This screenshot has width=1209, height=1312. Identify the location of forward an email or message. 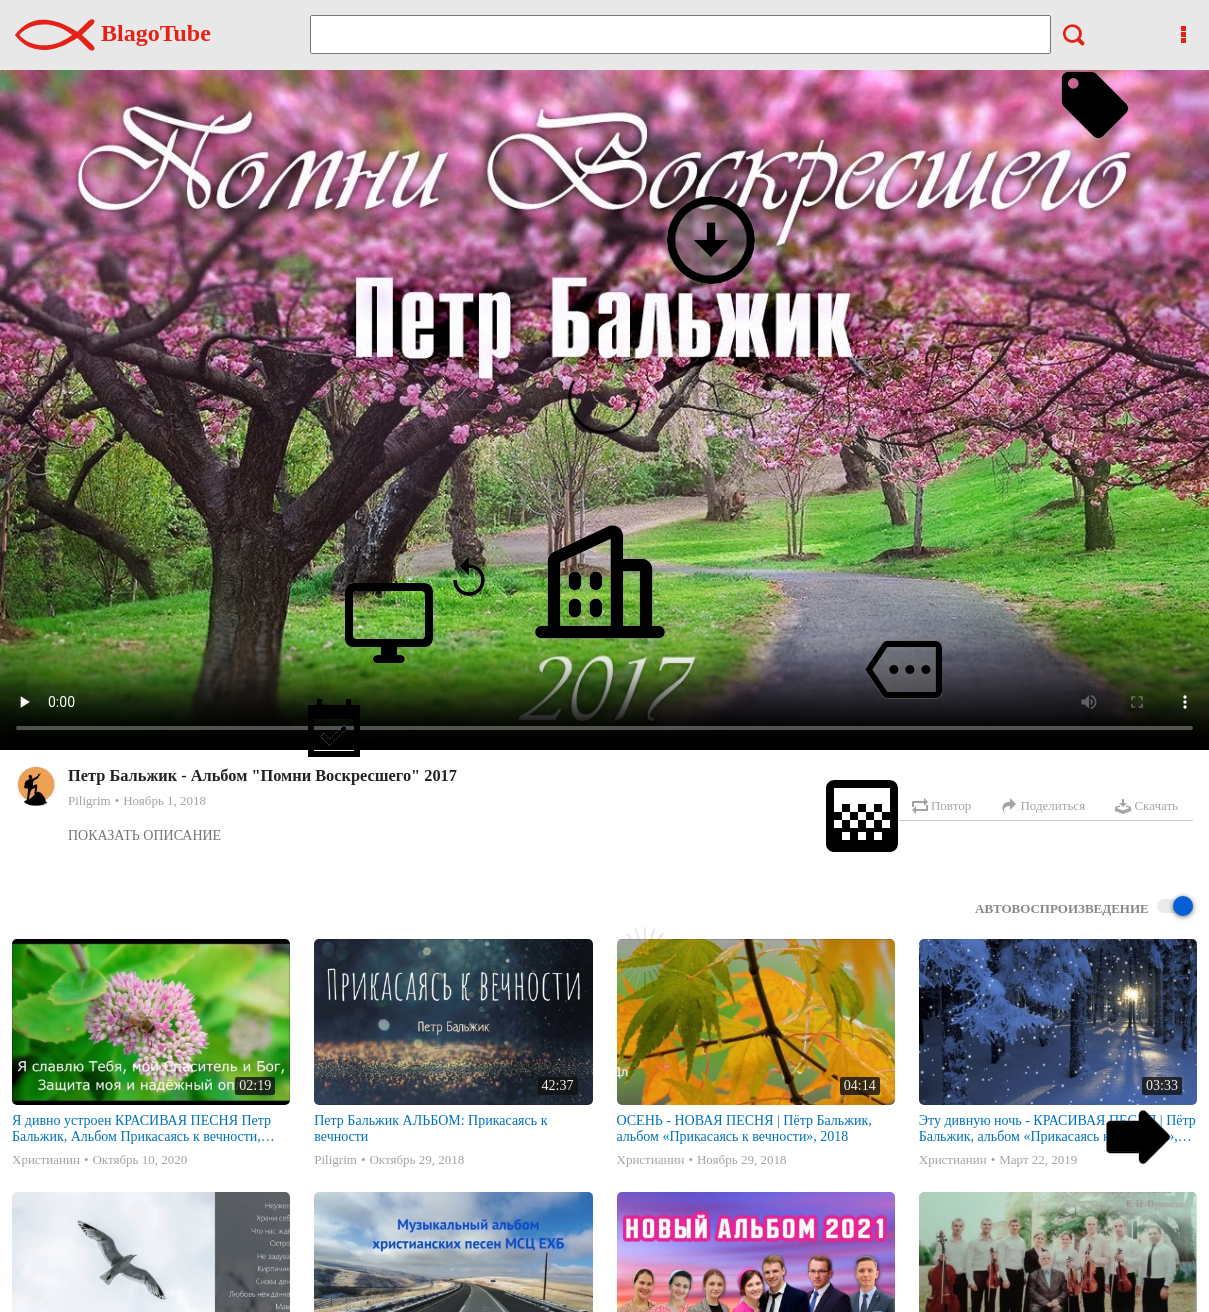
(1139, 1137).